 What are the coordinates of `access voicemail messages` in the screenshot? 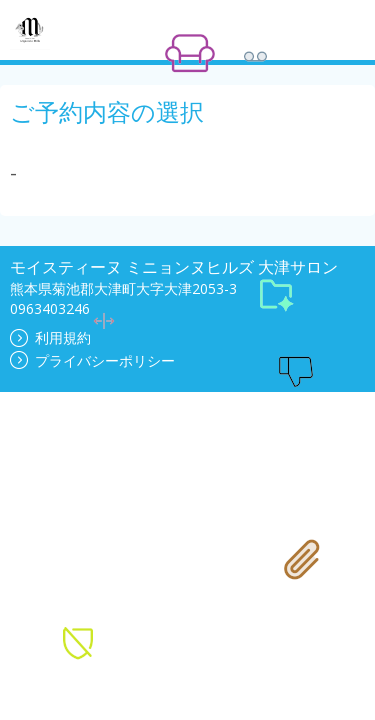 It's located at (255, 56).